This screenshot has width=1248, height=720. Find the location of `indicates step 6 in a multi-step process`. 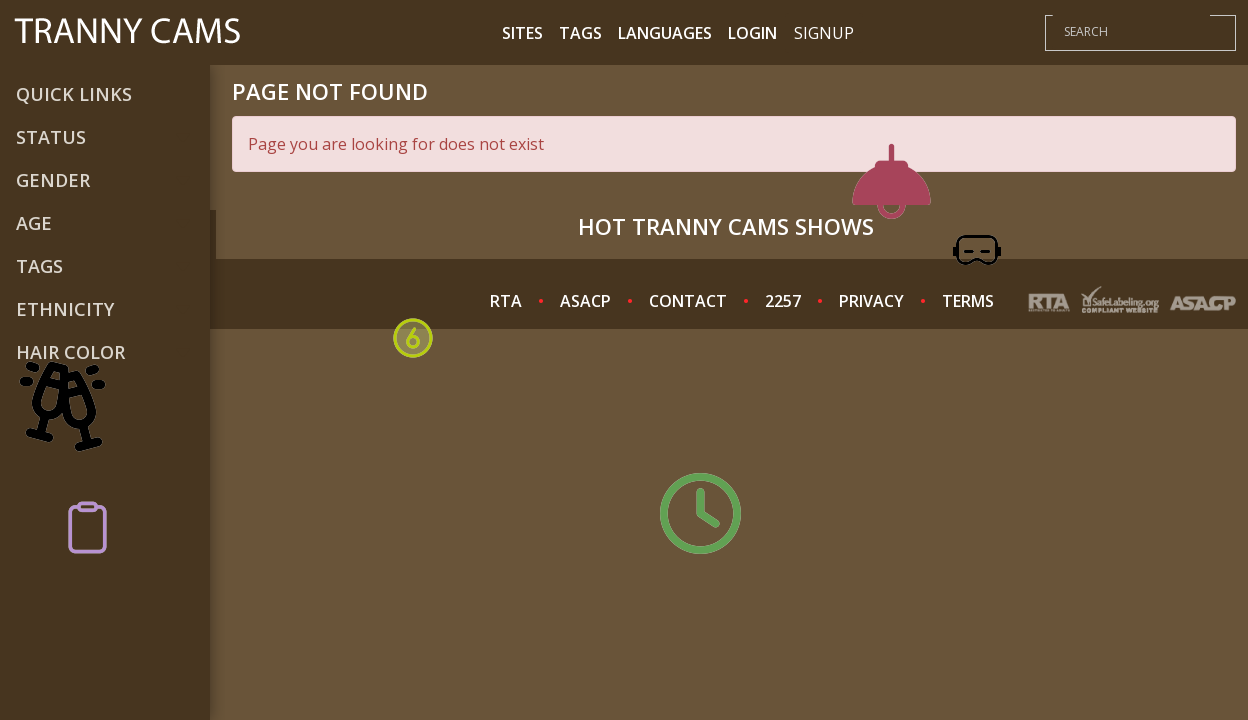

indicates step 6 in a multi-step process is located at coordinates (413, 338).